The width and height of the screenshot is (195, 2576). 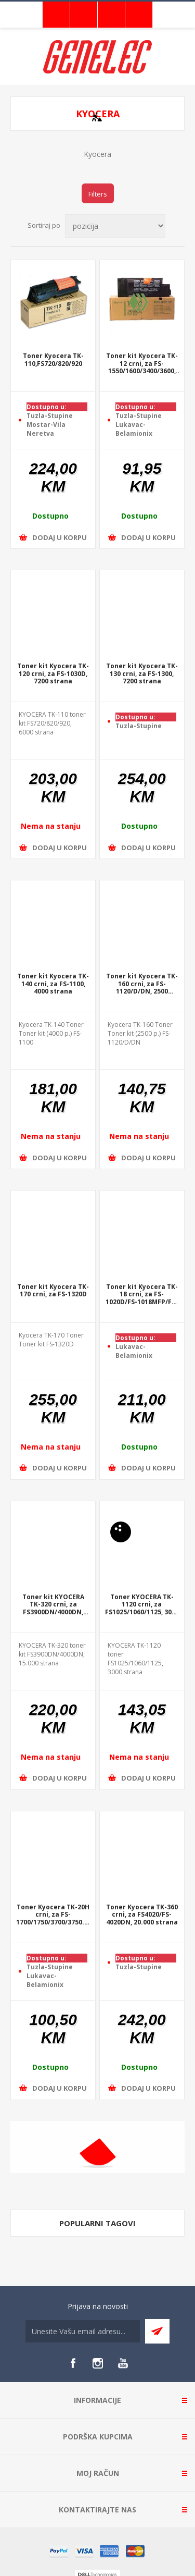 What do you see at coordinates (121, 1532) in the screenshot?
I see `access bowling or sports games` at bounding box center [121, 1532].